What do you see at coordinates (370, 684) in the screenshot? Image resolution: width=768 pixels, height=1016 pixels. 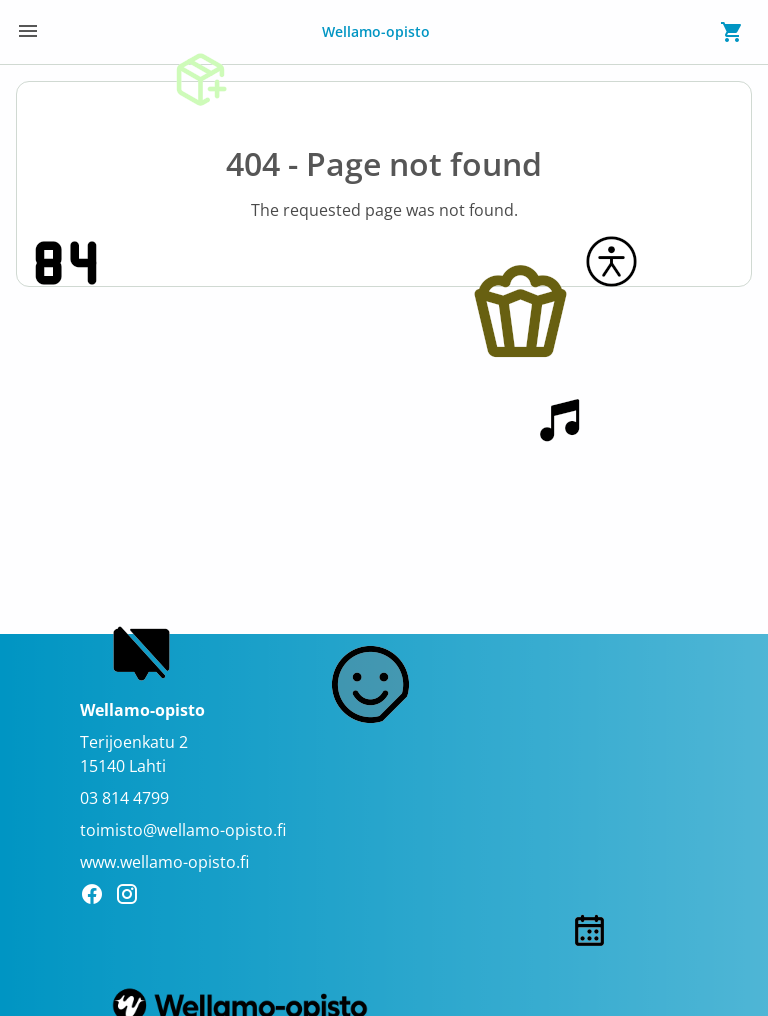 I see `add a sticker or emoji to your message` at bounding box center [370, 684].